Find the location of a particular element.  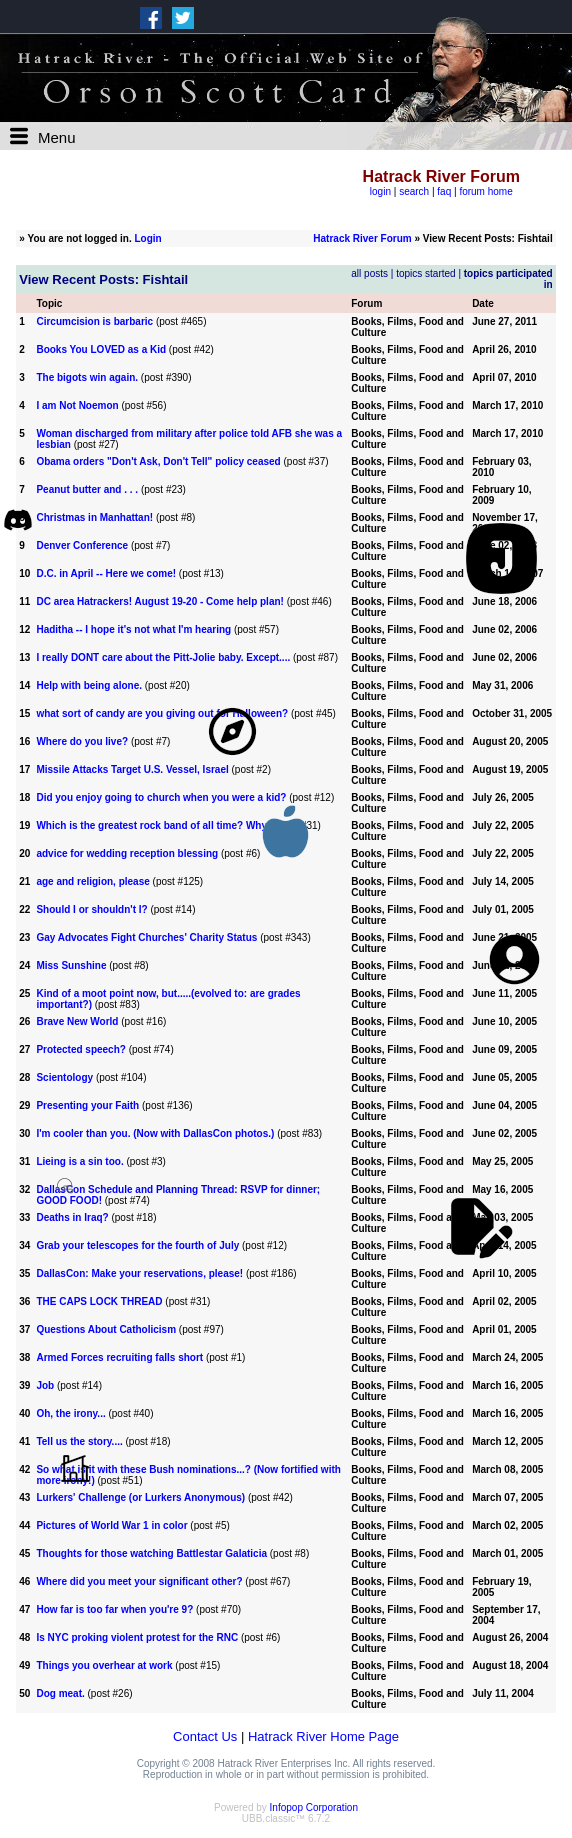

indicates an item or contact starting with the letter J is located at coordinates (501, 558).